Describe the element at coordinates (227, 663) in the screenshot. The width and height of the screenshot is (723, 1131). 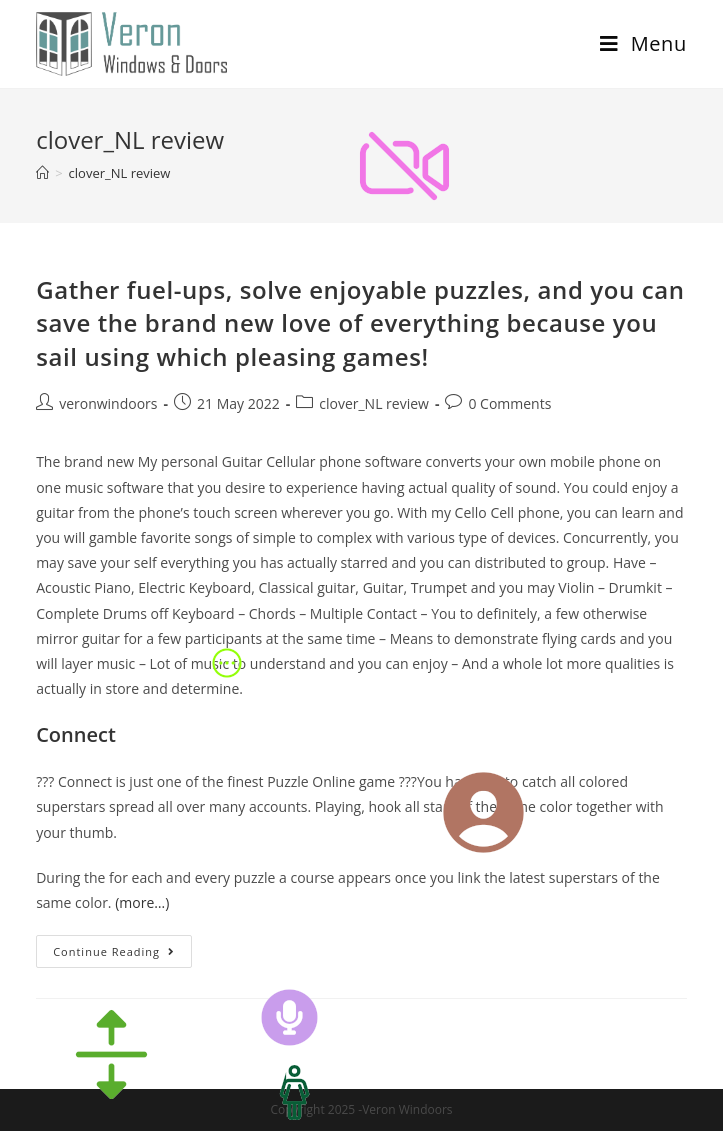
I see `open more options menu` at that location.